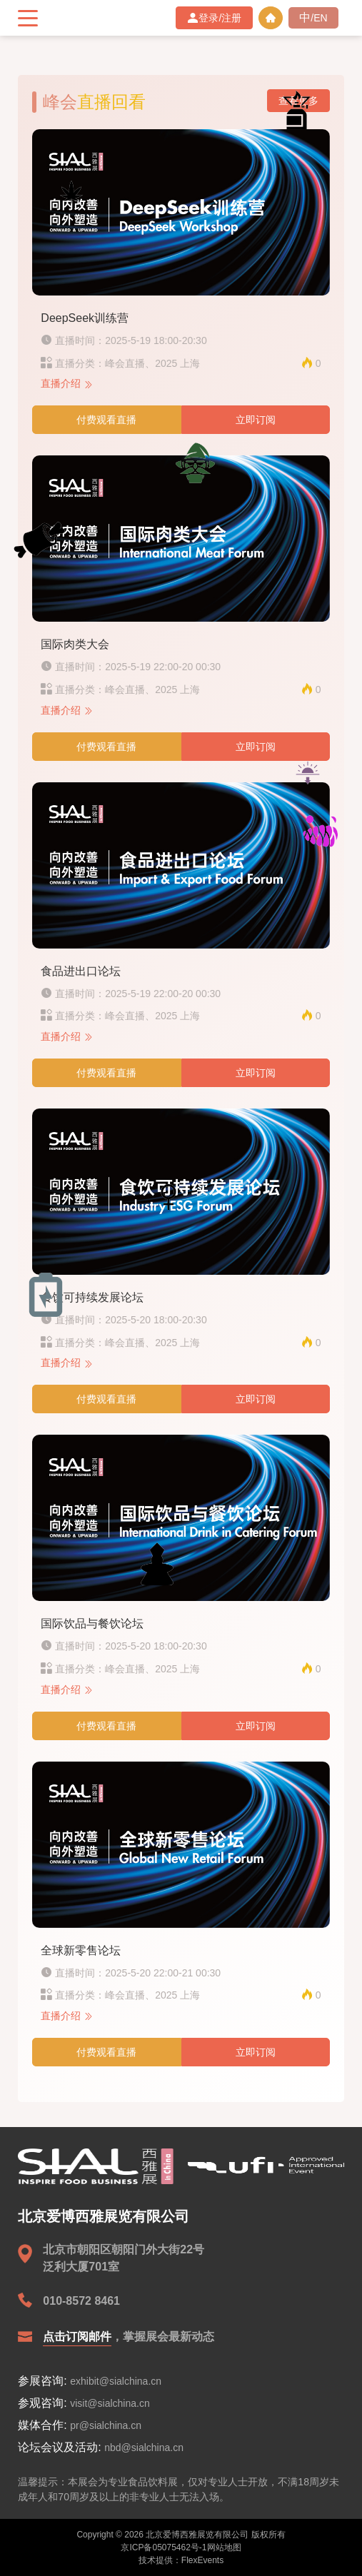 The image size is (362, 2576). What do you see at coordinates (308, 773) in the screenshot?
I see `indicates sunset or evening time period` at bounding box center [308, 773].